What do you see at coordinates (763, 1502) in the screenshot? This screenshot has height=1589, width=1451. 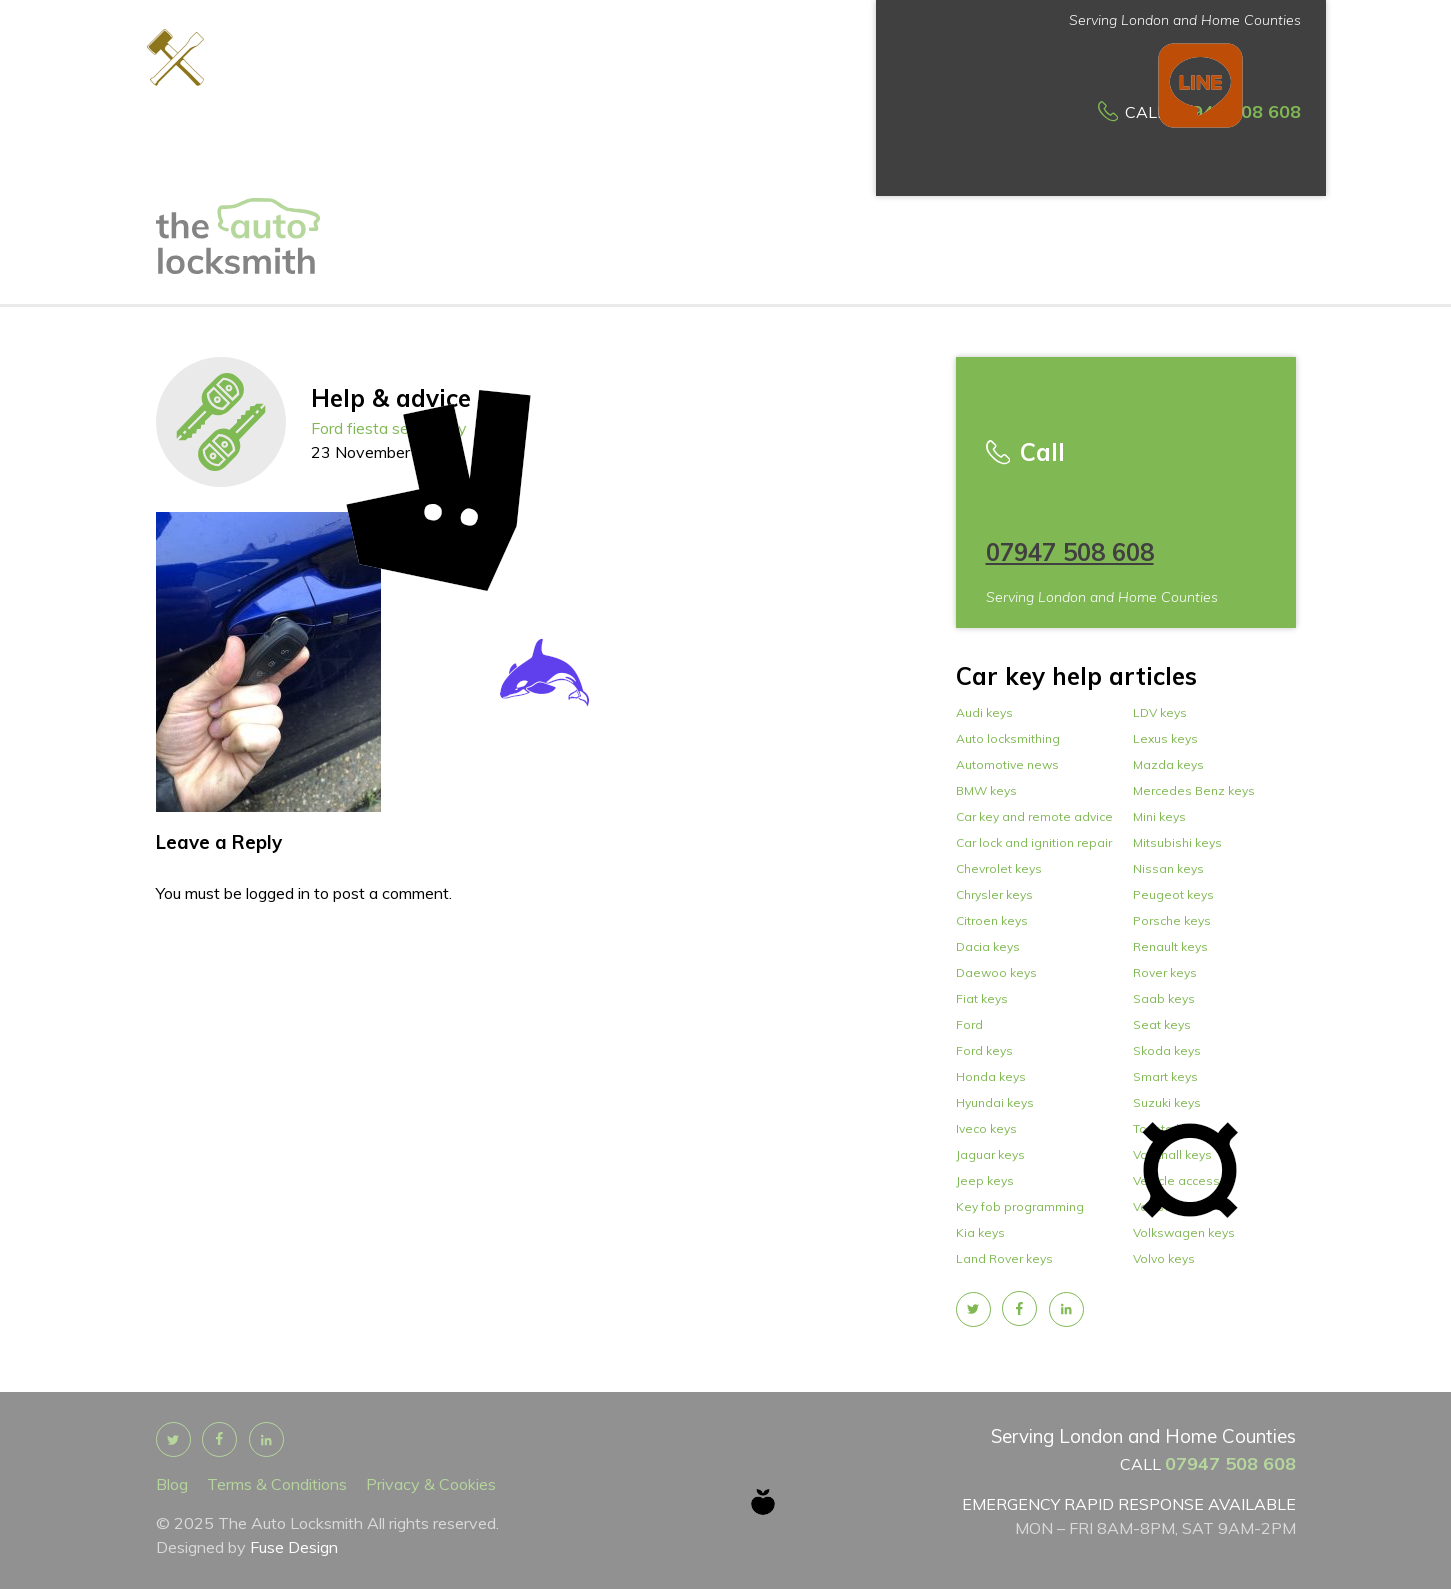 I see `franprix grocery store app or website` at bounding box center [763, 1502].